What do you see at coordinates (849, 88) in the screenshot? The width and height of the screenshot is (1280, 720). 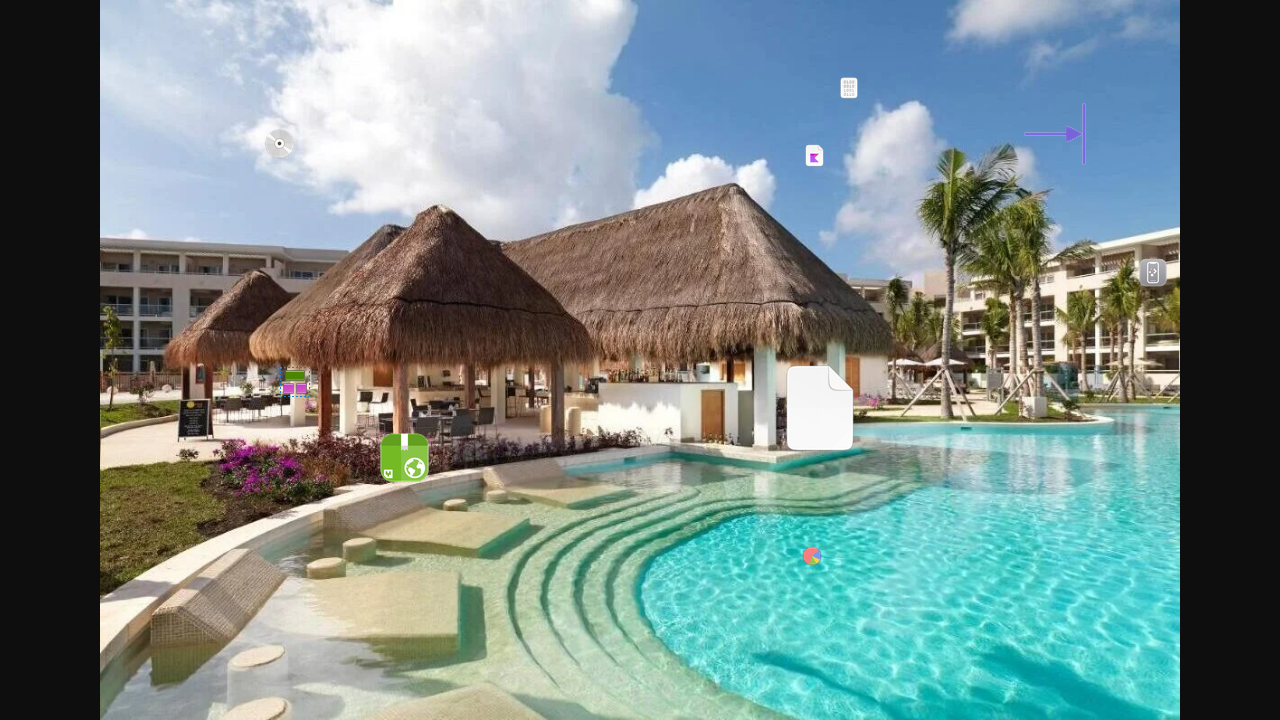 I see `indicates a binary or executable file type` at bounding box center [849, 88].